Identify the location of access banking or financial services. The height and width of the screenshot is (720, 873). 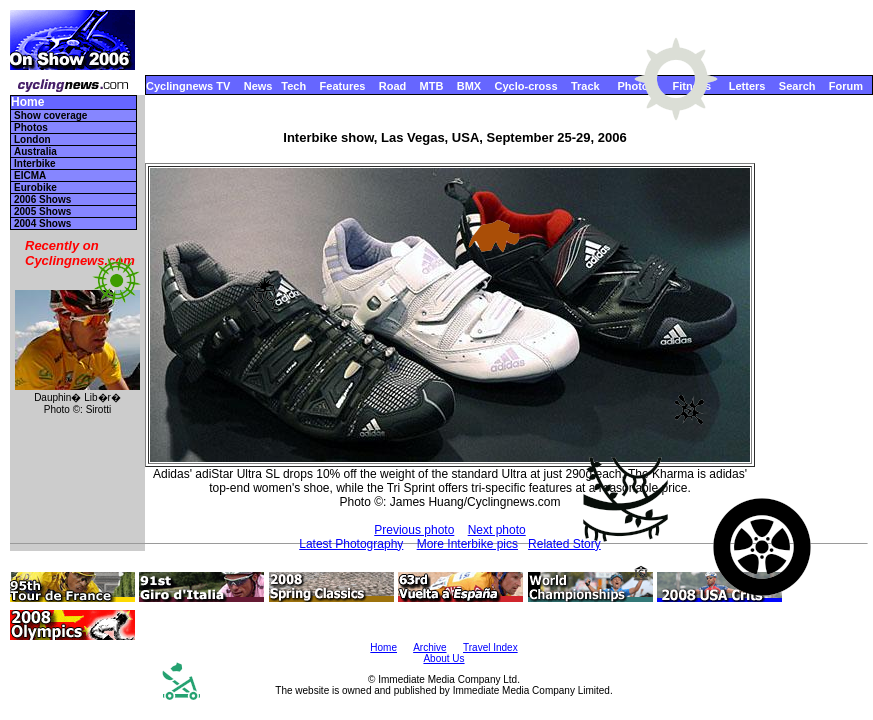
(641, 573).